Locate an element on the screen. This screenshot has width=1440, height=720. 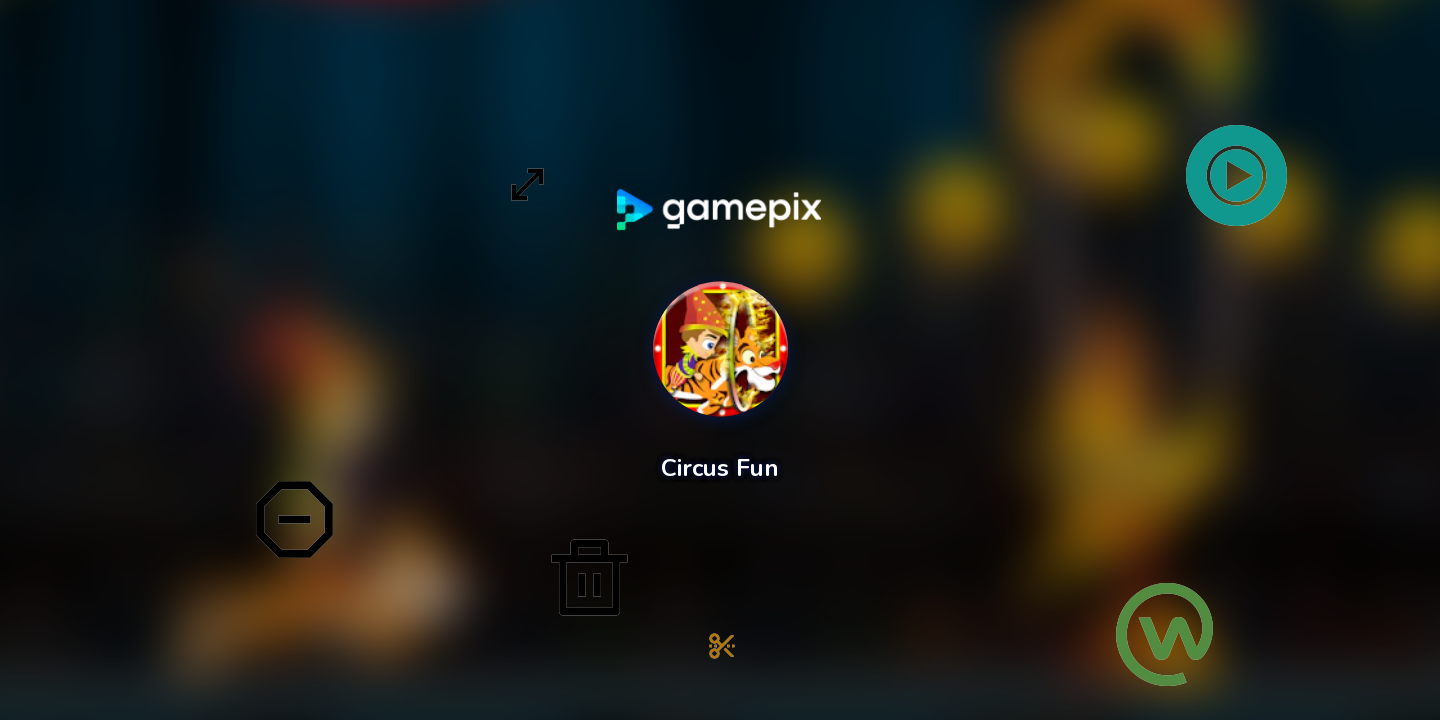
cut selected content to clipboard is located at coordinates (722, 646).